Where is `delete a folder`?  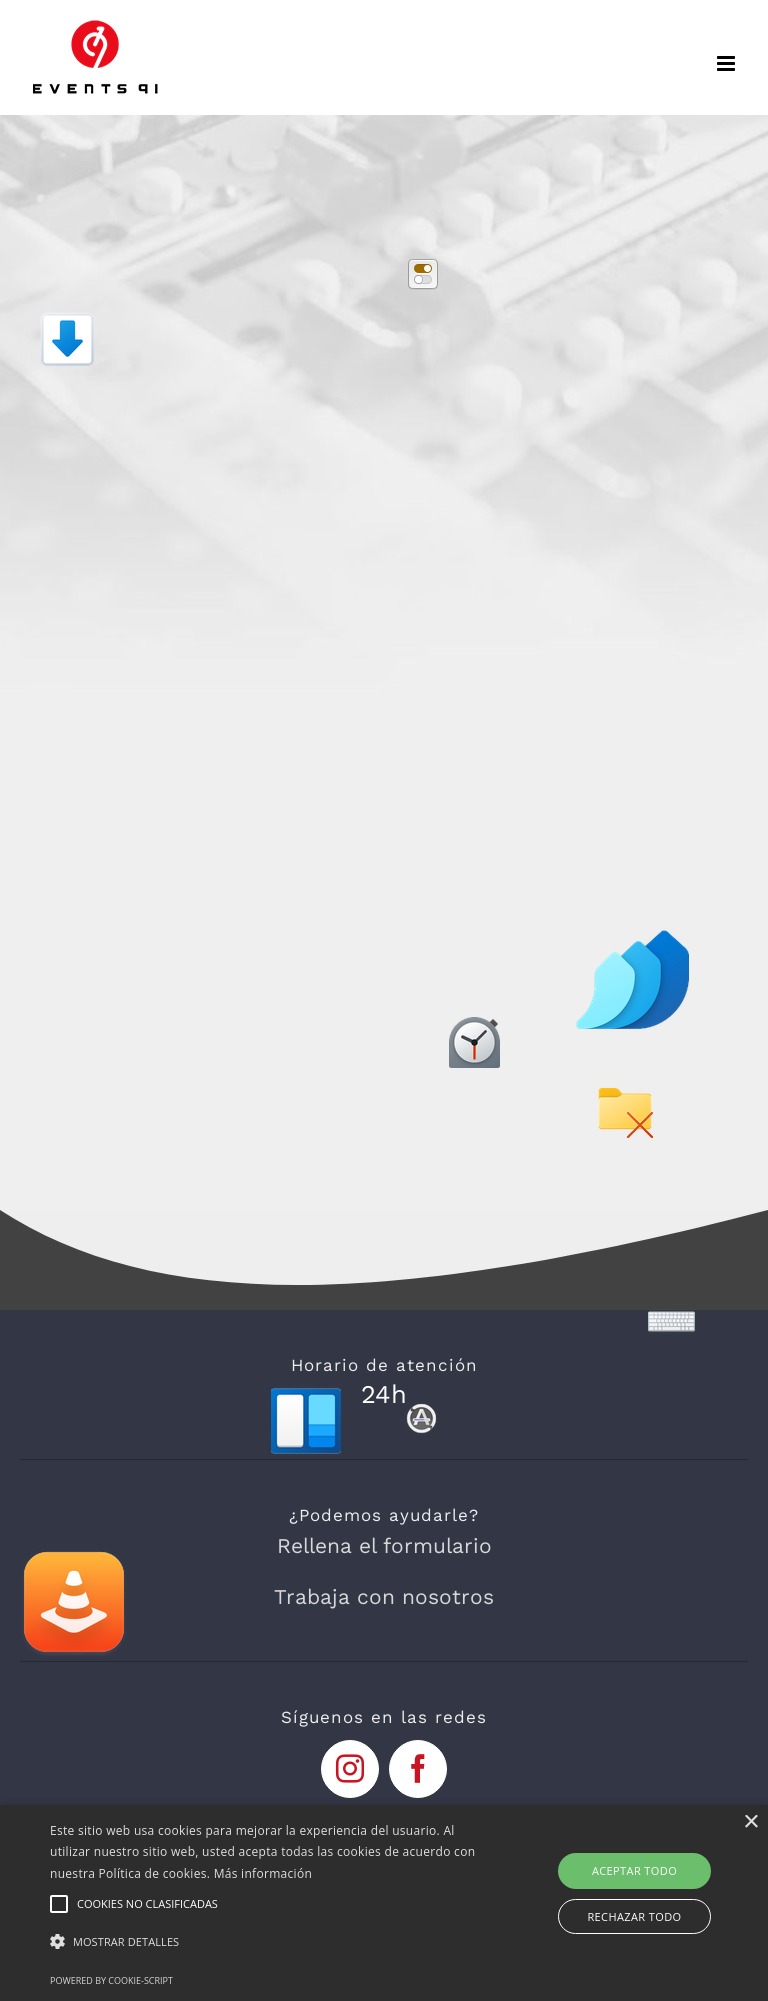
delete a folder is located at coordinates (625, 1110).